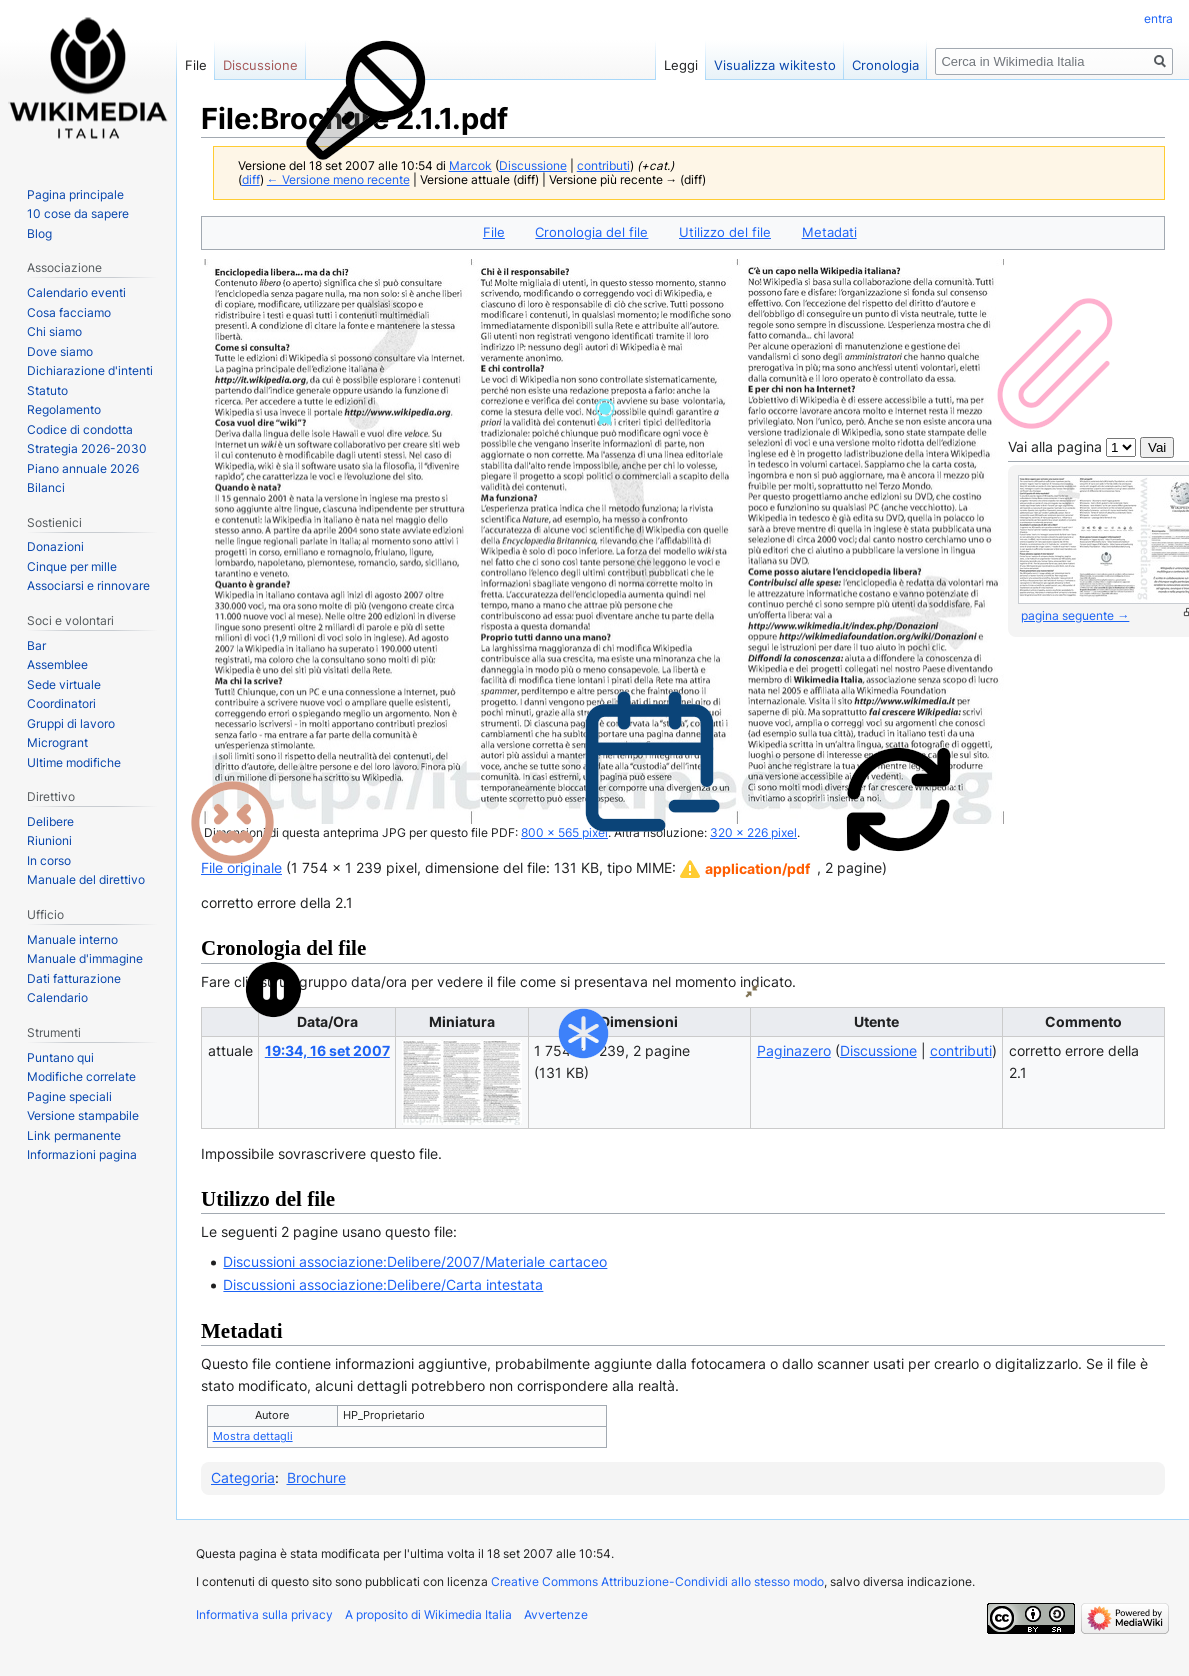 The width and height of the screenshot is (1189, 1676). I want to click on view achievements or awards, so click(605, 412).